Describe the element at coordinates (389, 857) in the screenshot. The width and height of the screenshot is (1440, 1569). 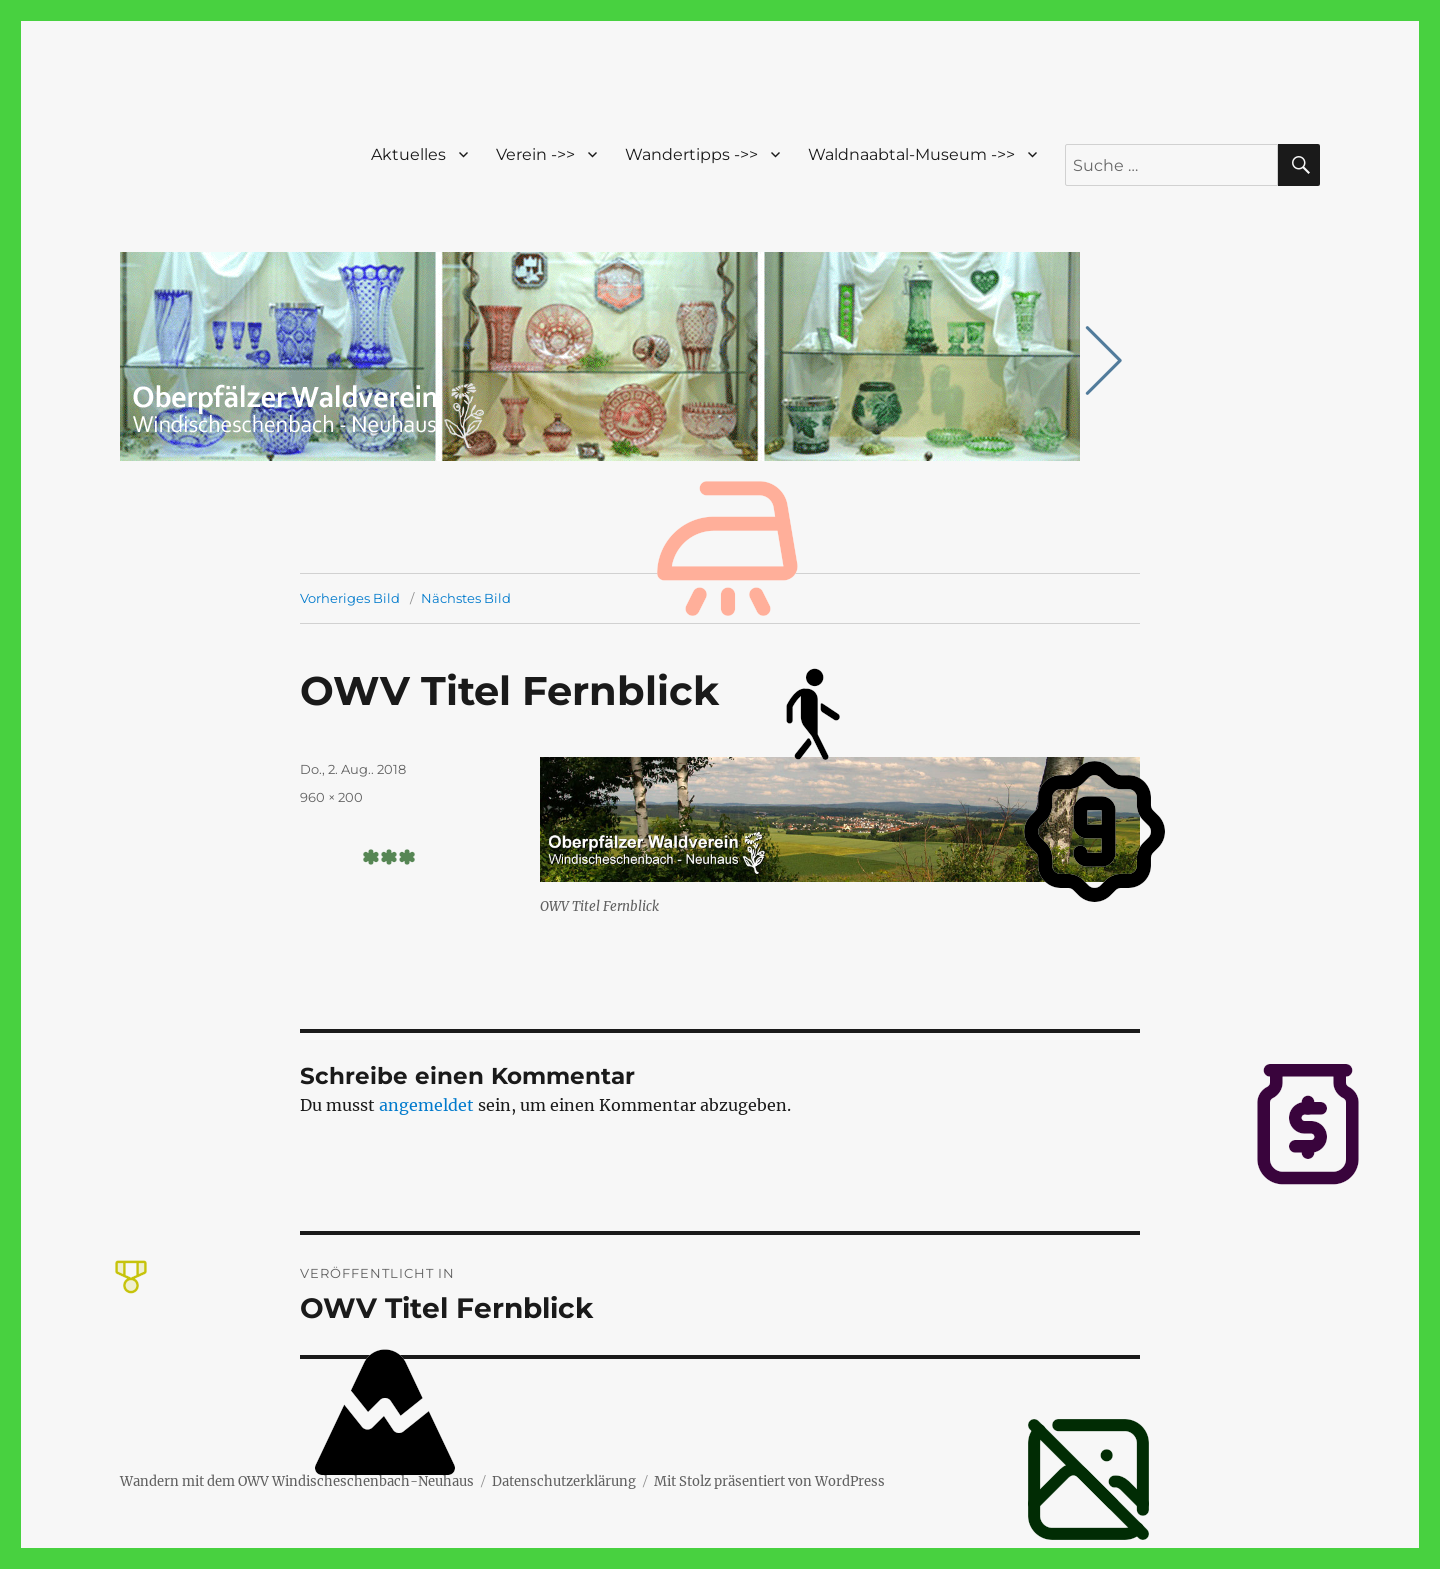
I see `enter or manage your password` at that location.